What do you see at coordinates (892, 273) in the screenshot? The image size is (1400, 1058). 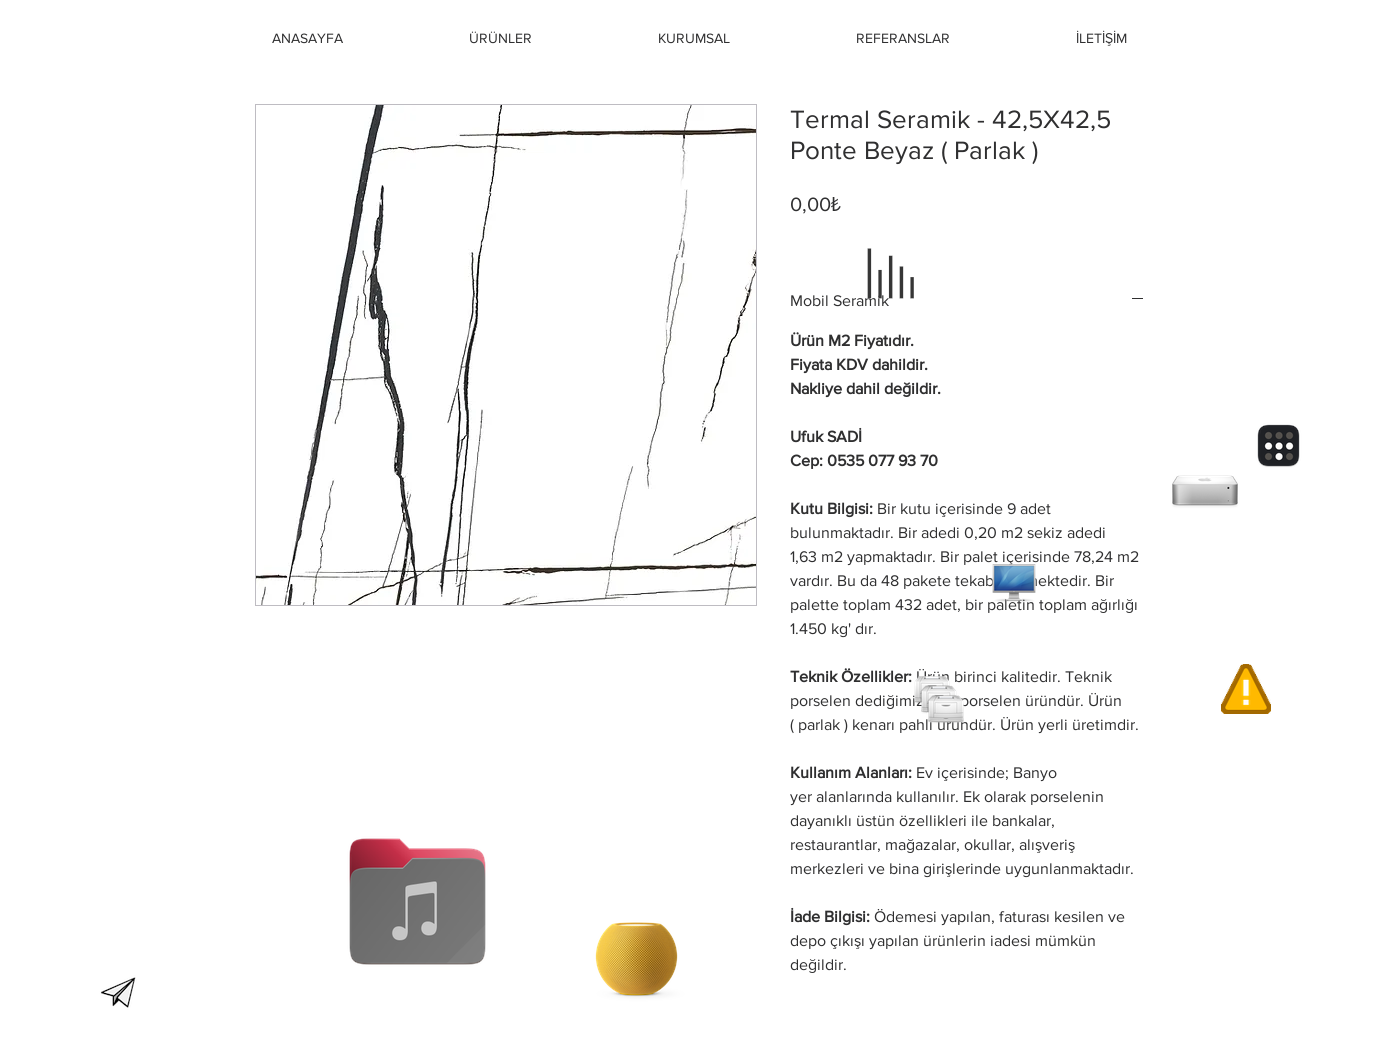 I see `adjust audio equalizer settings` at bounding box center [892, 273].